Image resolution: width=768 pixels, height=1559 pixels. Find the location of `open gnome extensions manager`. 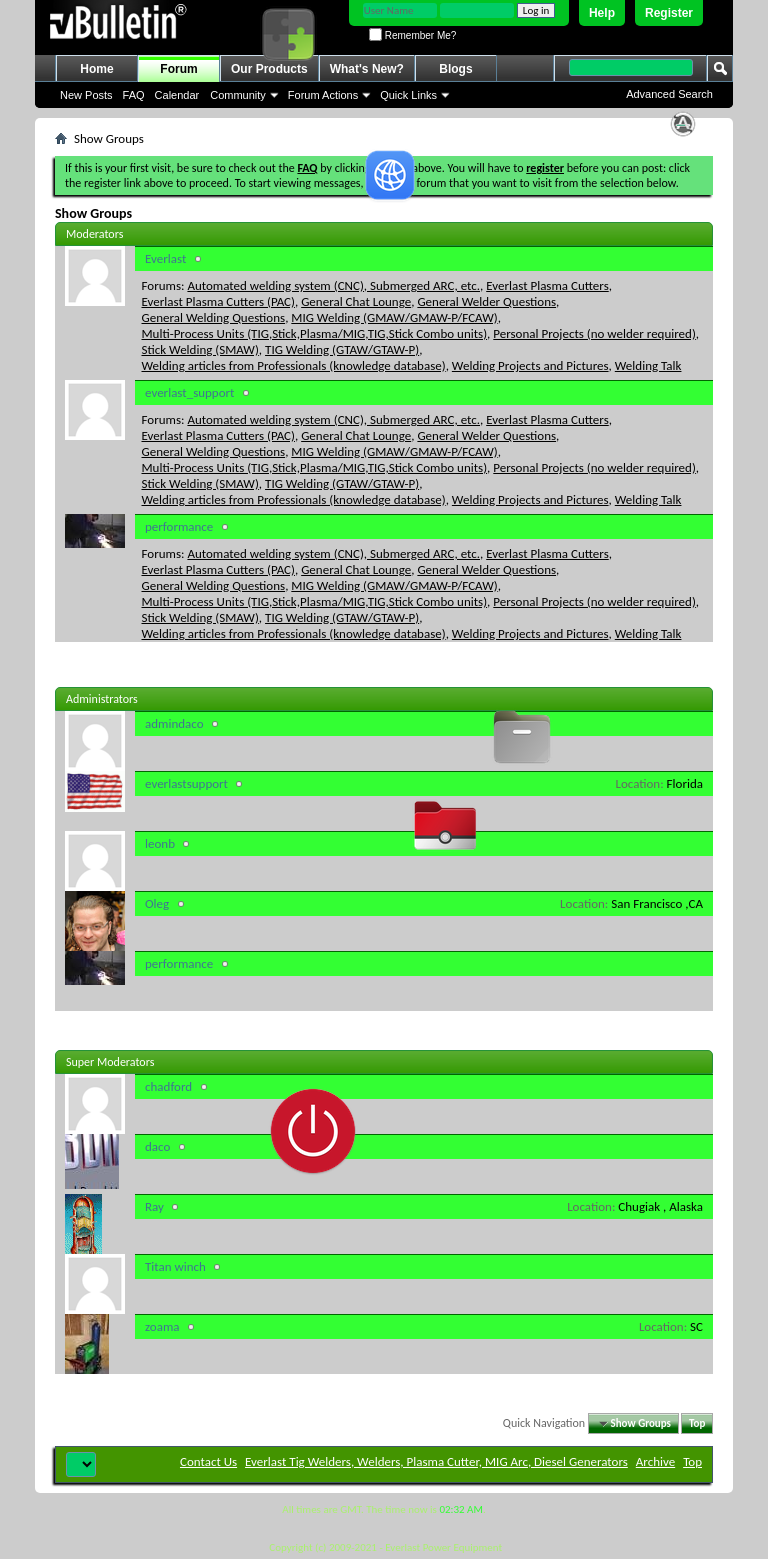

open gnome extensions manager is located at coordinates (288, 34).